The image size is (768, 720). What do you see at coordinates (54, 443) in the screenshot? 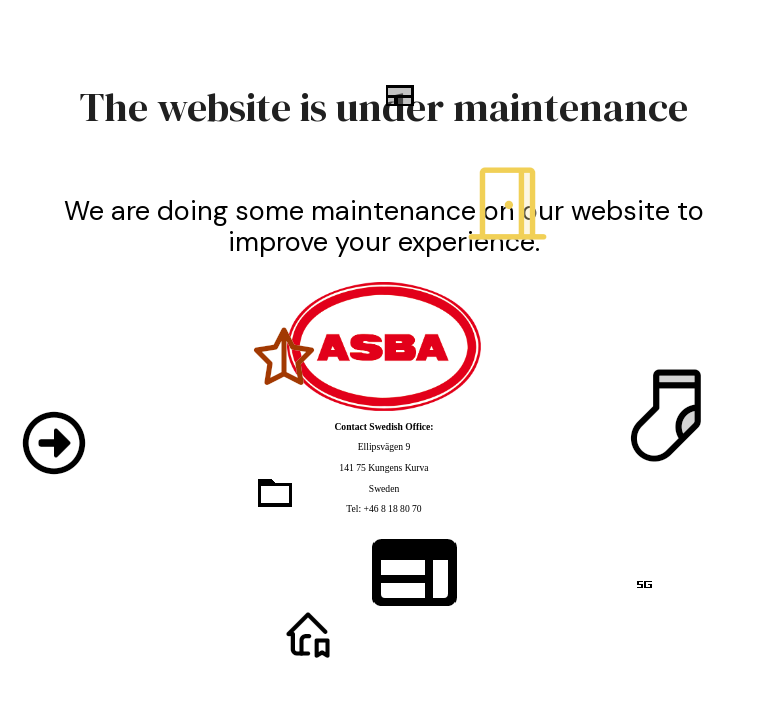
I see `go to next item or step` at bounding box center [54, 443].